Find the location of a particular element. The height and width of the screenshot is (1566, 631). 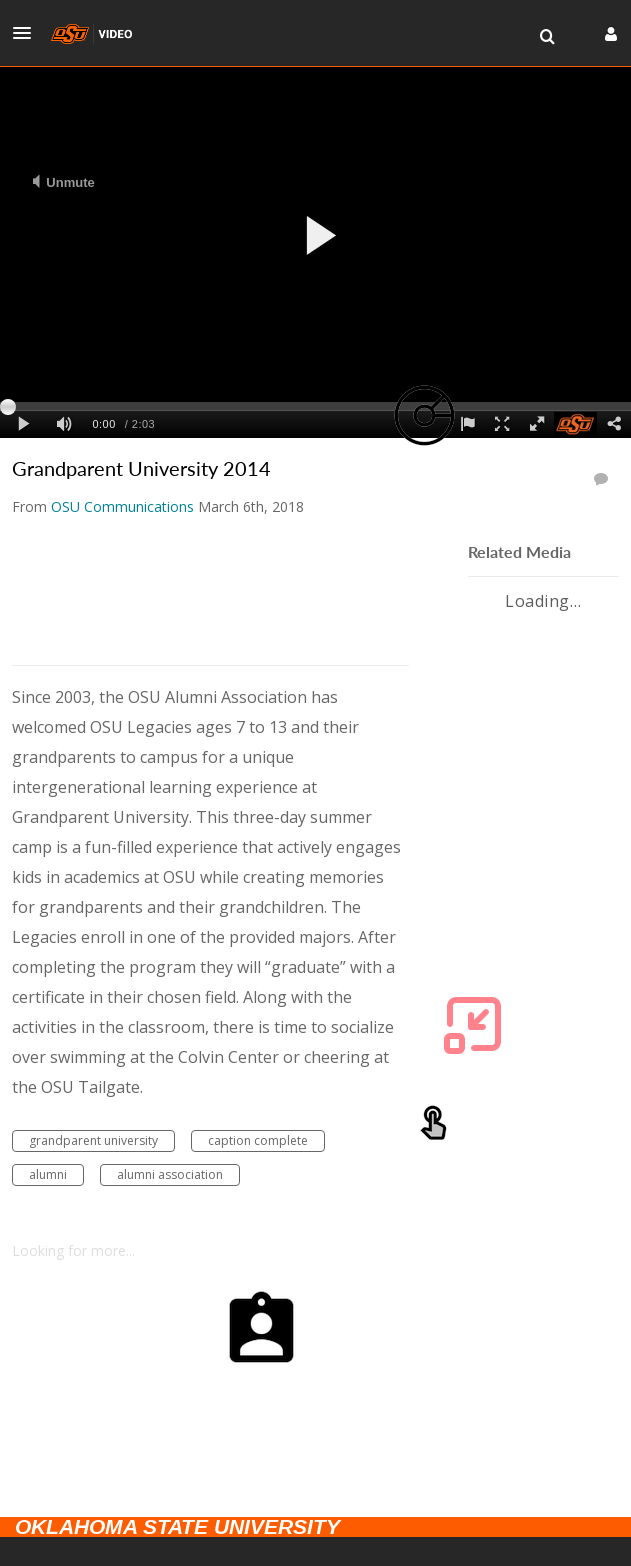

play or access audio/music files is located at coordinates (424, 415).